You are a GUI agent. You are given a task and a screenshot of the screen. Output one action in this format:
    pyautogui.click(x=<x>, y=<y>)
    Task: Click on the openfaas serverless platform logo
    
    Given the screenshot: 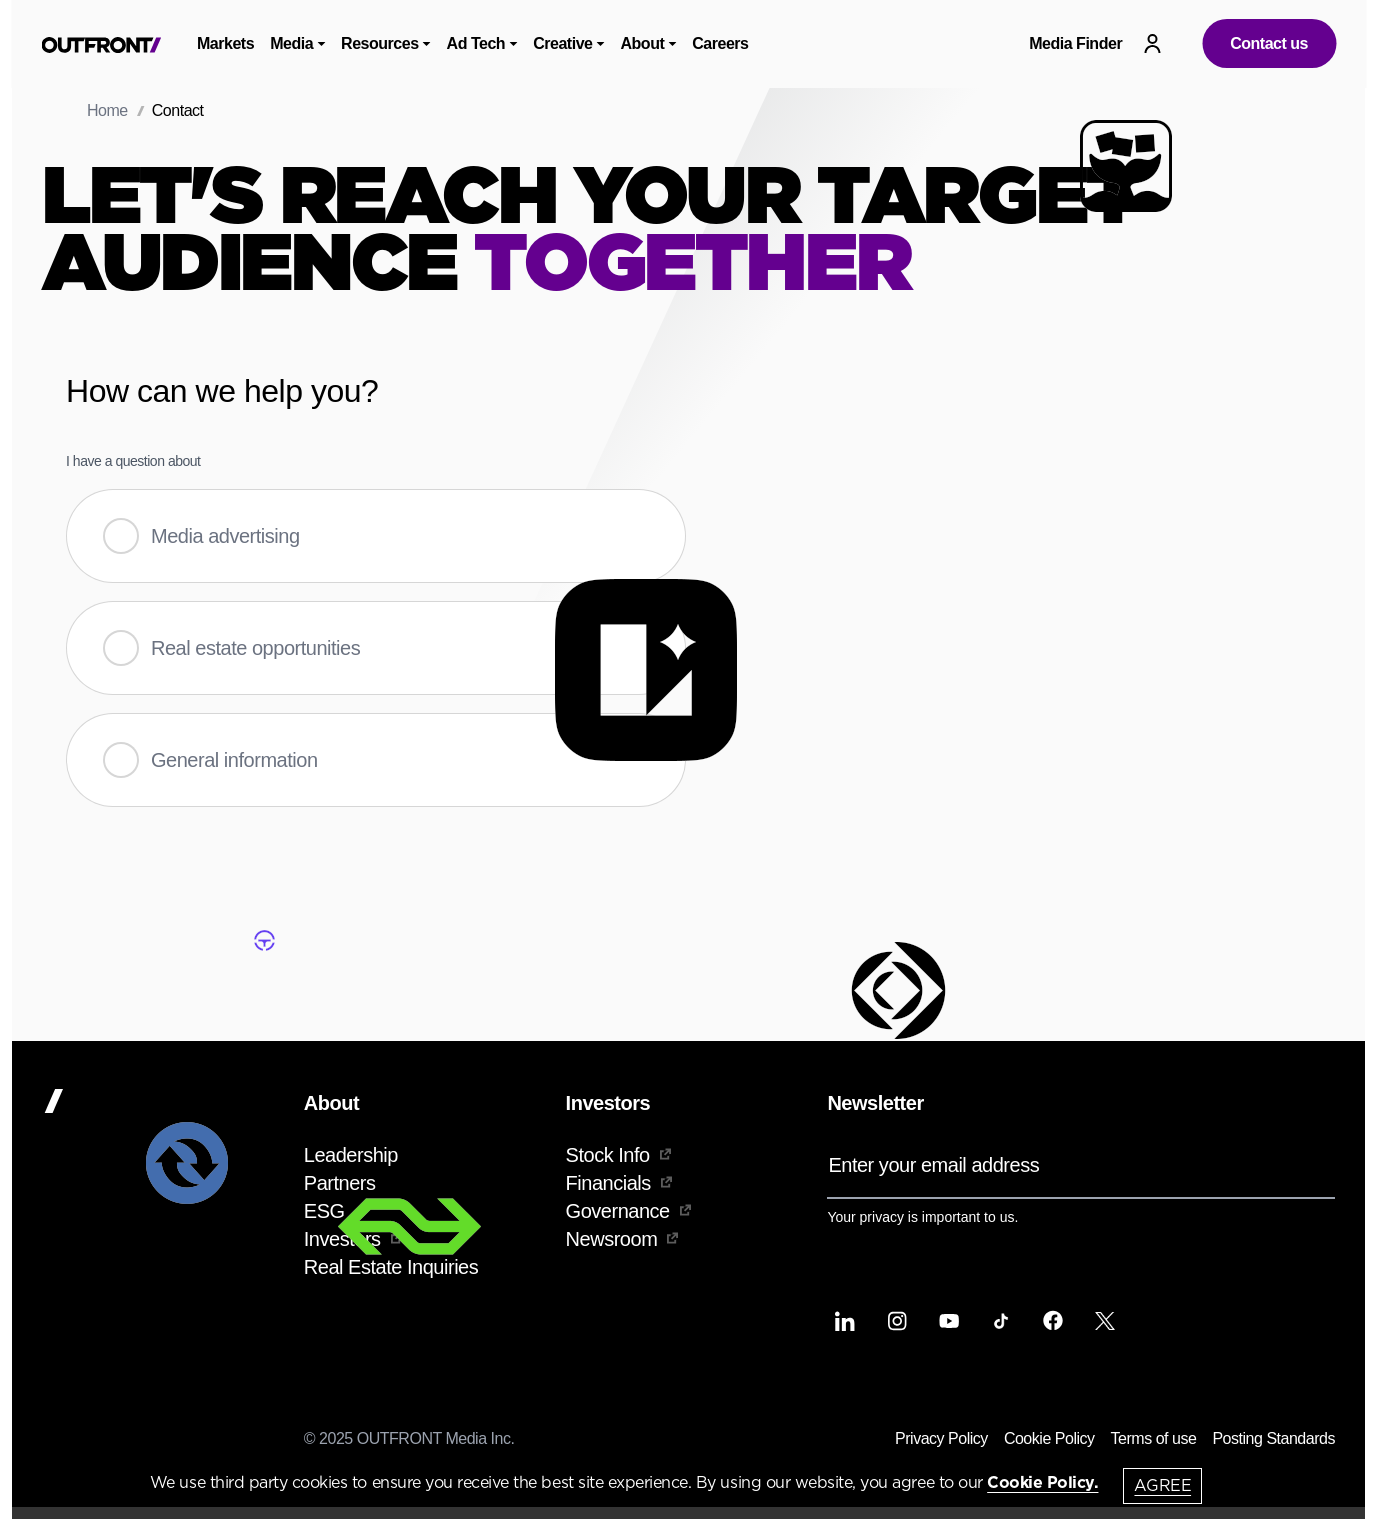 What is the action you would take?
    pyautogui.click(x=1126, y=166)
    